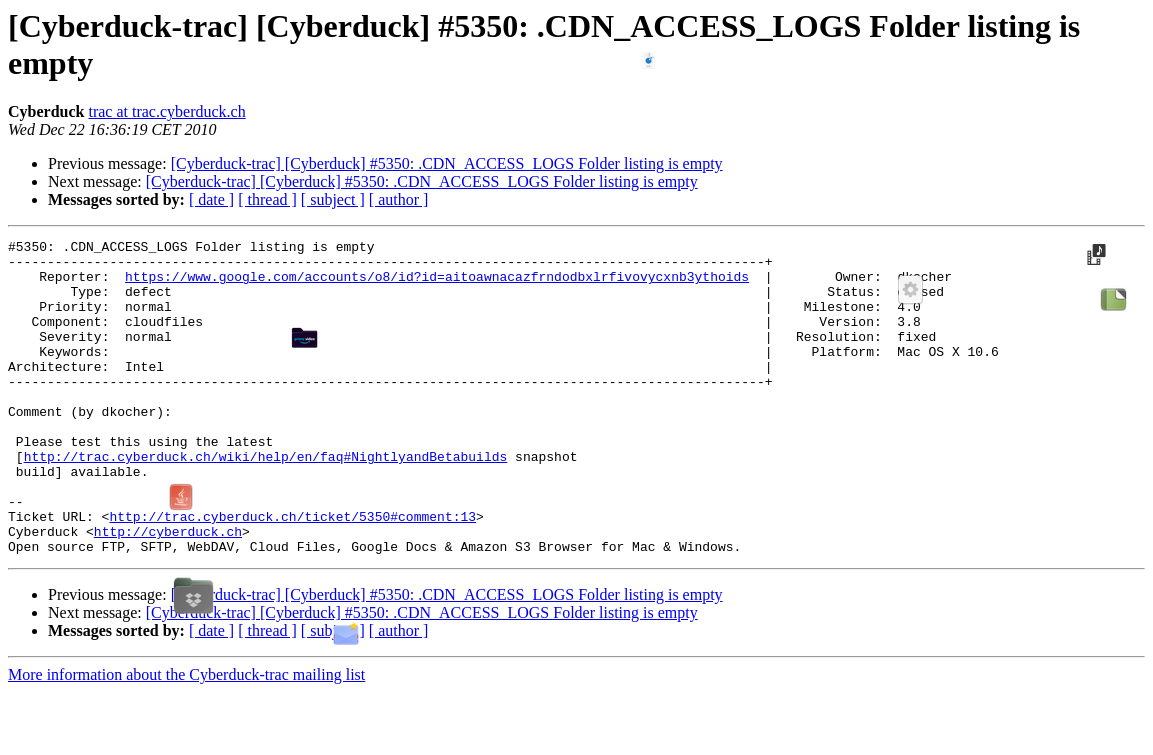 The height and width of the screenshot is (755, 1153). What do you see at coordinates (1096, 254) in the screenshot?
I see `access multimedia applications` at bounding box center [1096, 254].